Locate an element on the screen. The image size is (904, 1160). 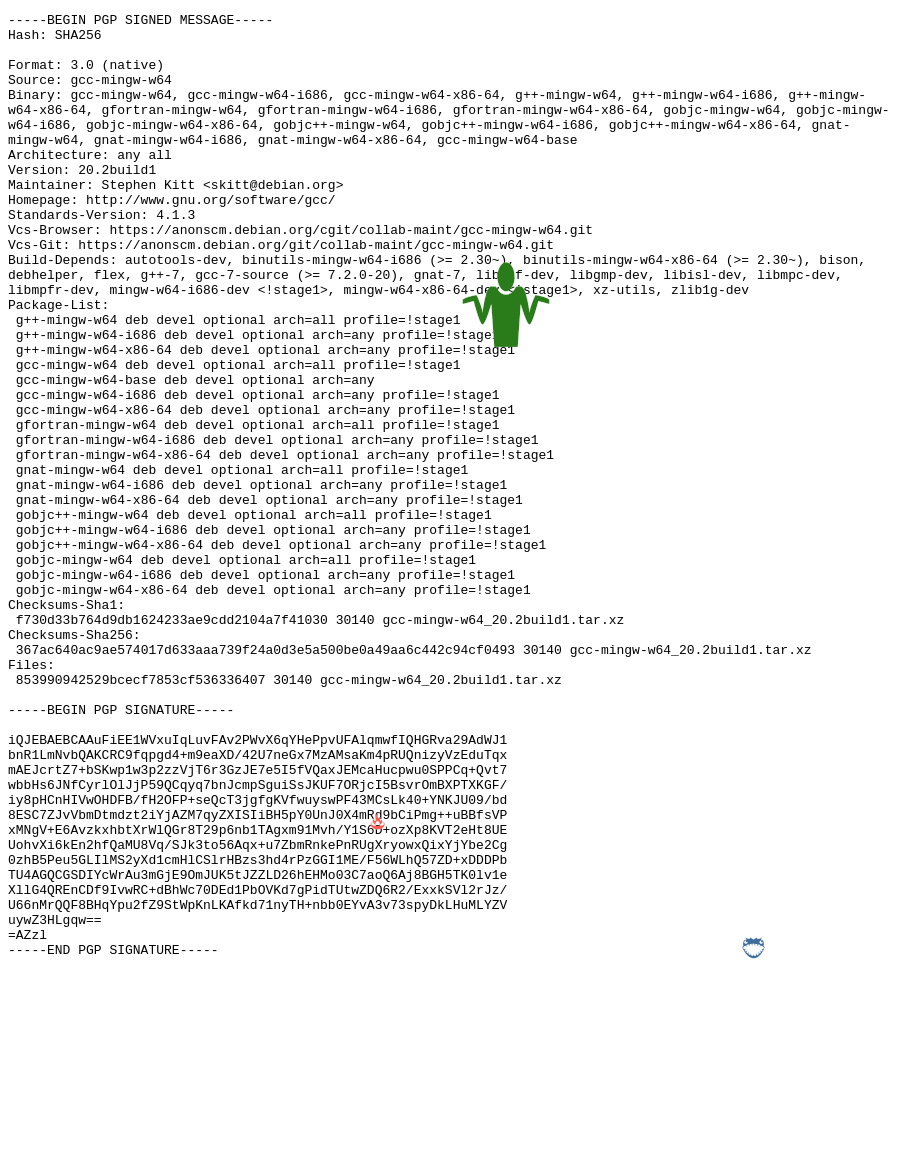
indicates unknown or uncertain status is located at coordinates (506, 304).